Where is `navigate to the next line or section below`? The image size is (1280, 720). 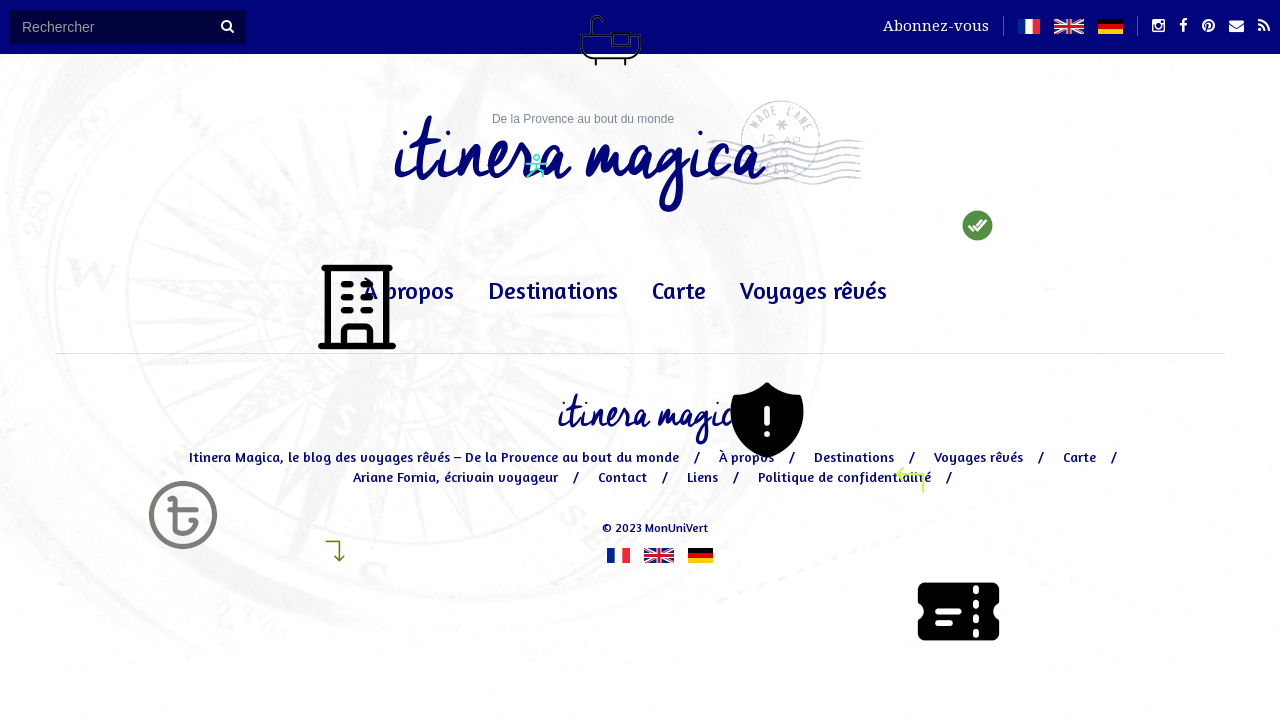 navigate to the next line or section below is located at coordinates (335, 551).